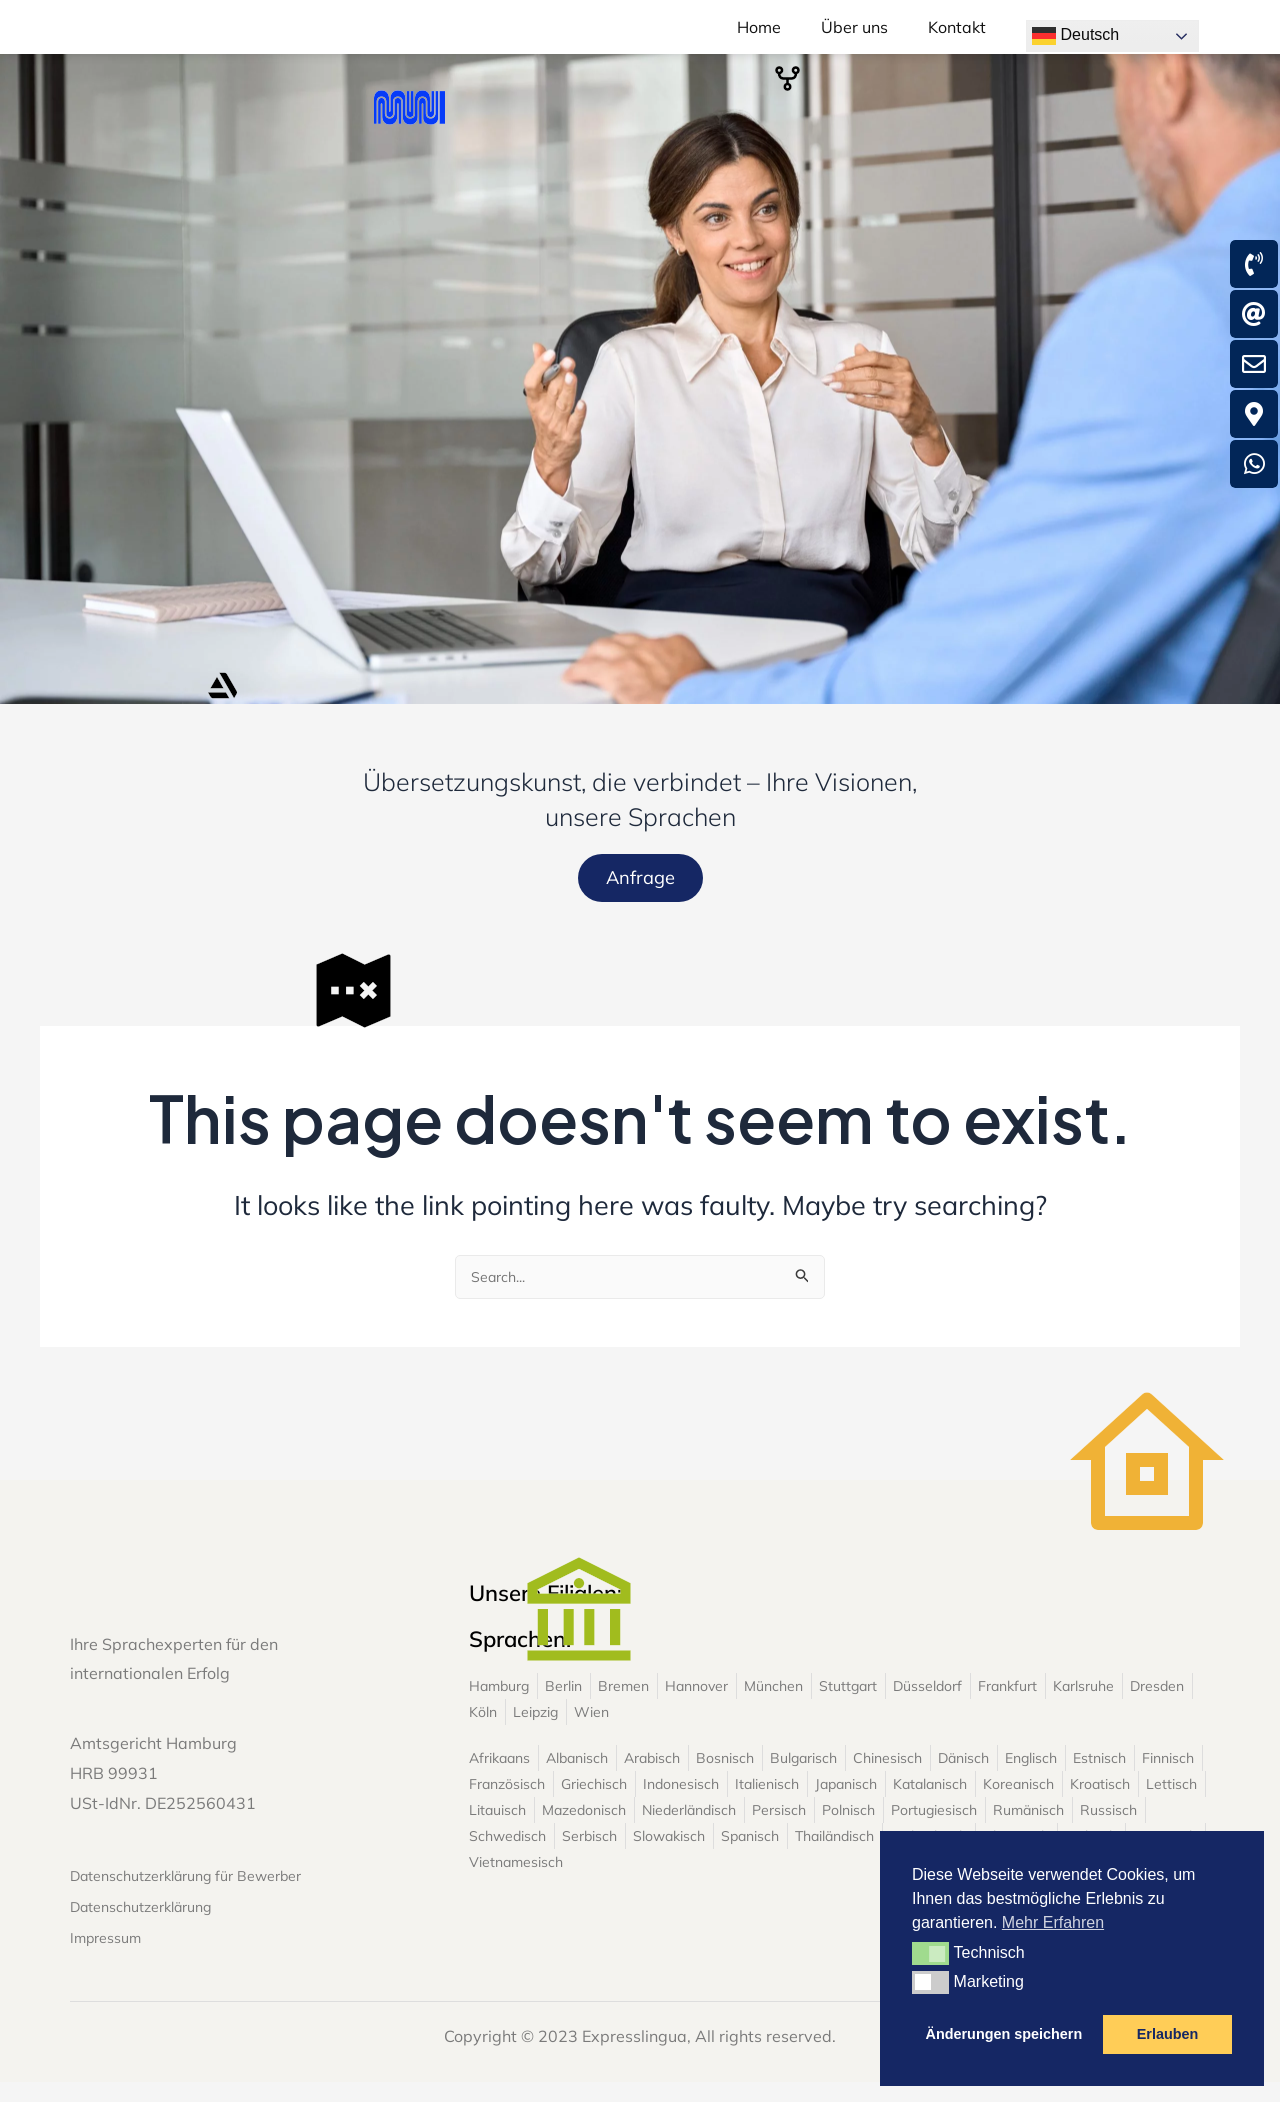 This screenshot has width=1280, height=2102. Describe the element at coordinates (1147, 1467) in the screenshot. I see `navigate to home screen` at that location.